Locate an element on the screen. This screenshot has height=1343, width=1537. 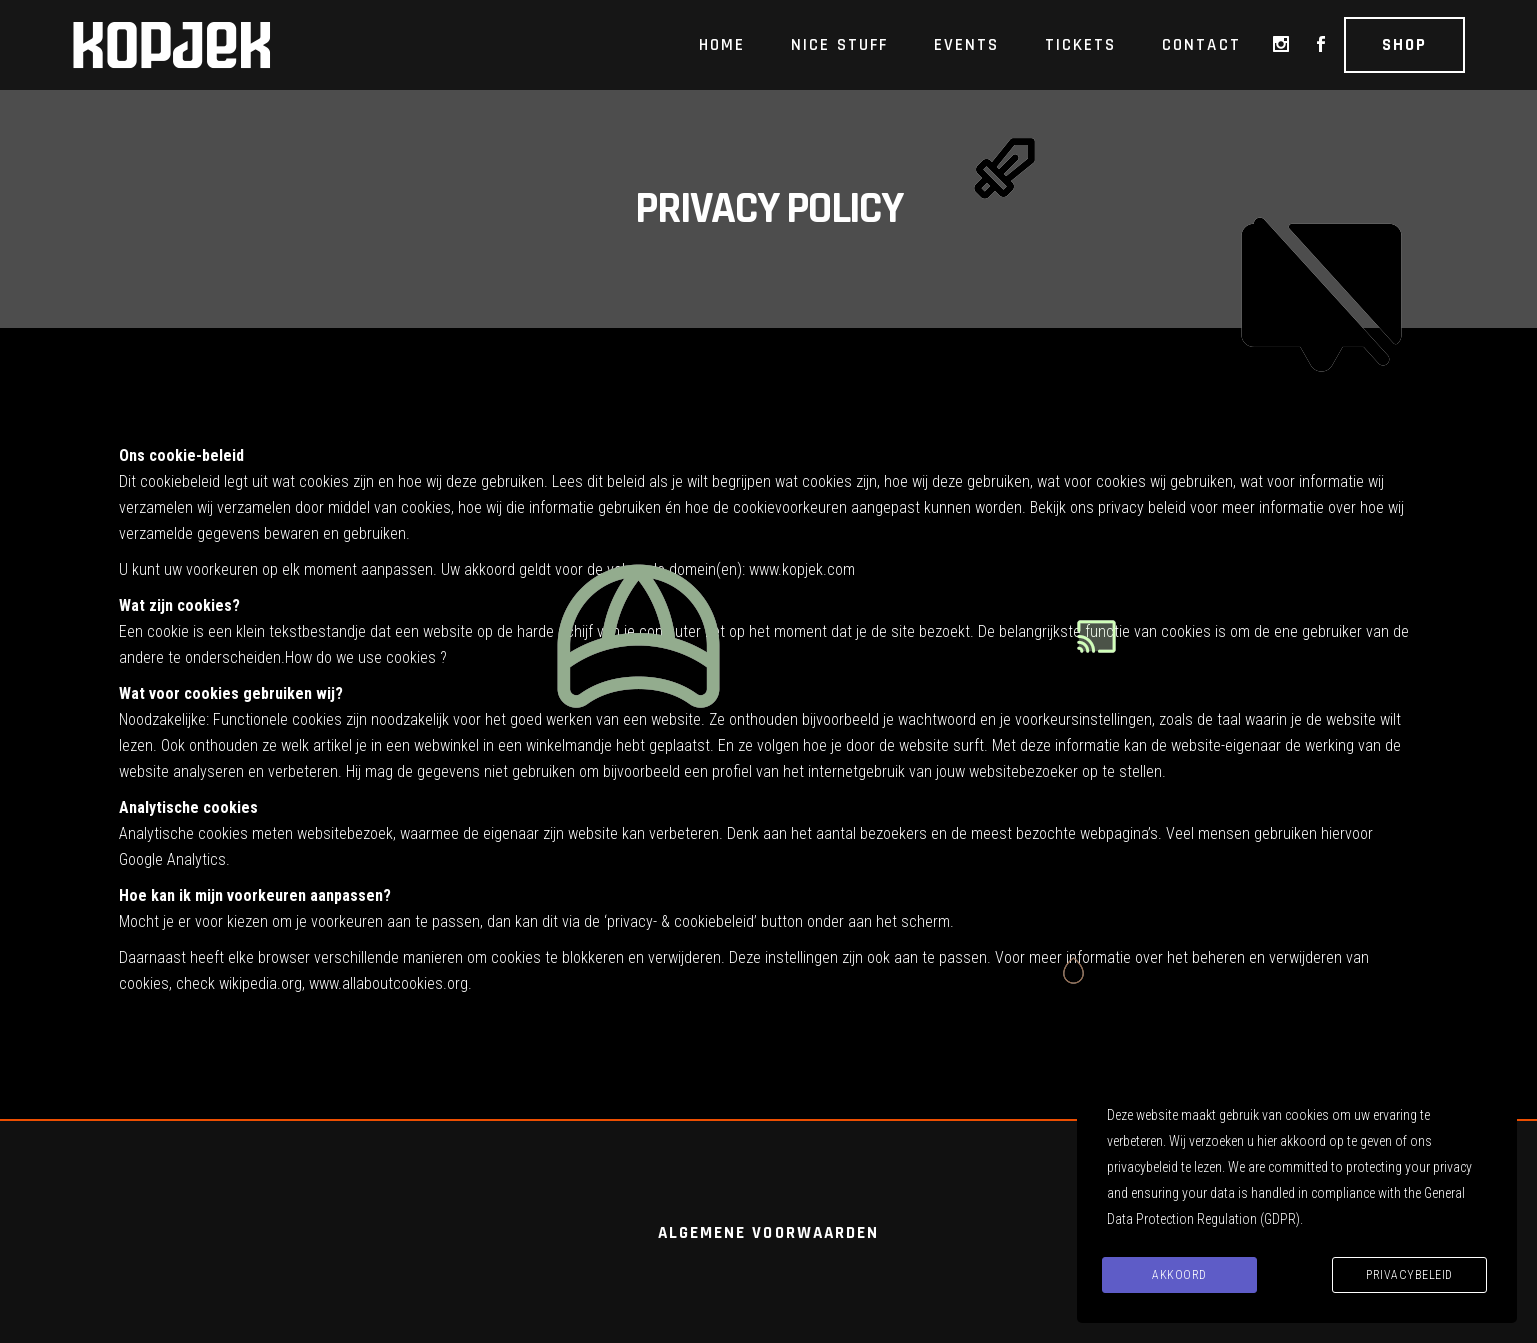
access combat or battle features is located at coordinates (1006, 167).